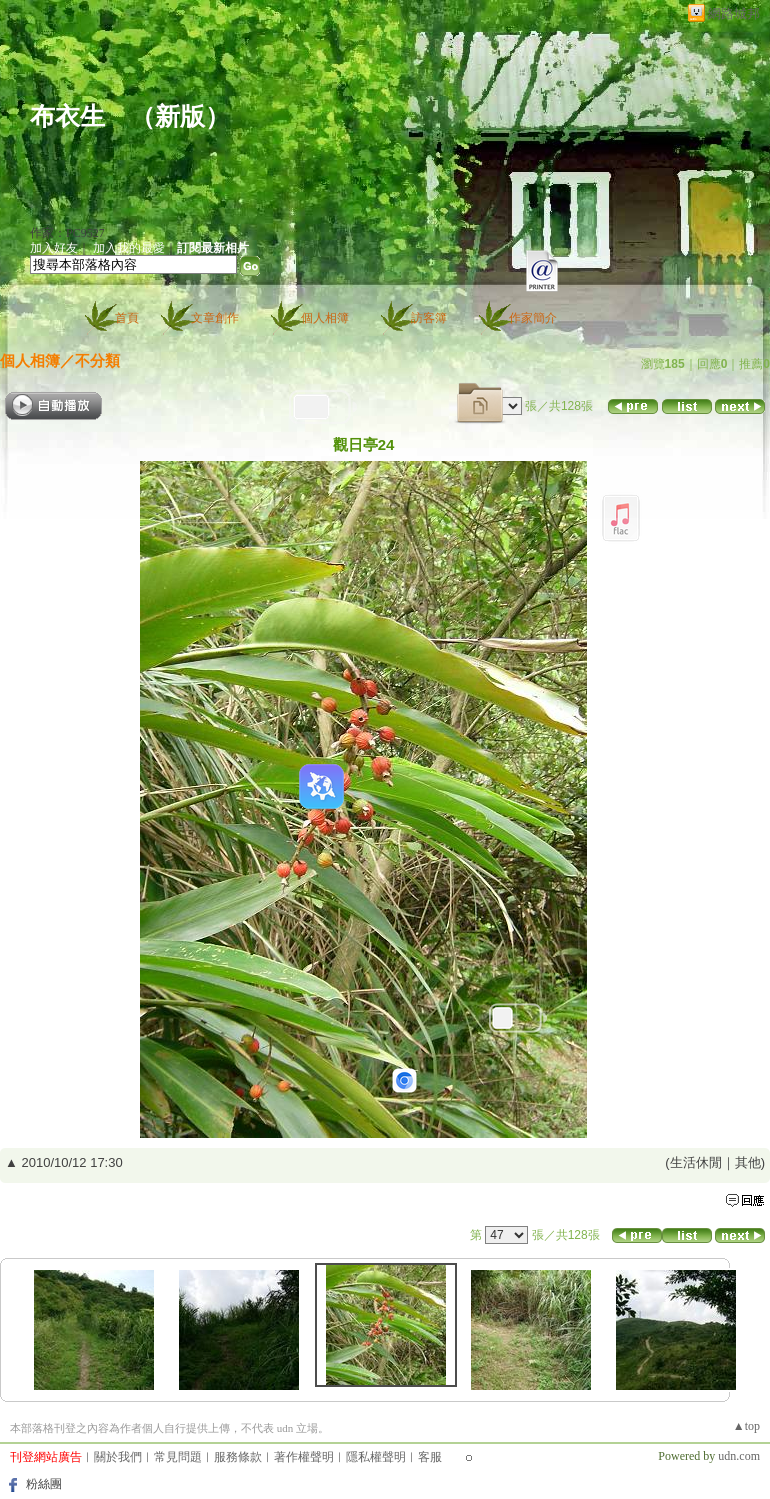  I want to click on open your documents folder, so click(480, 405).